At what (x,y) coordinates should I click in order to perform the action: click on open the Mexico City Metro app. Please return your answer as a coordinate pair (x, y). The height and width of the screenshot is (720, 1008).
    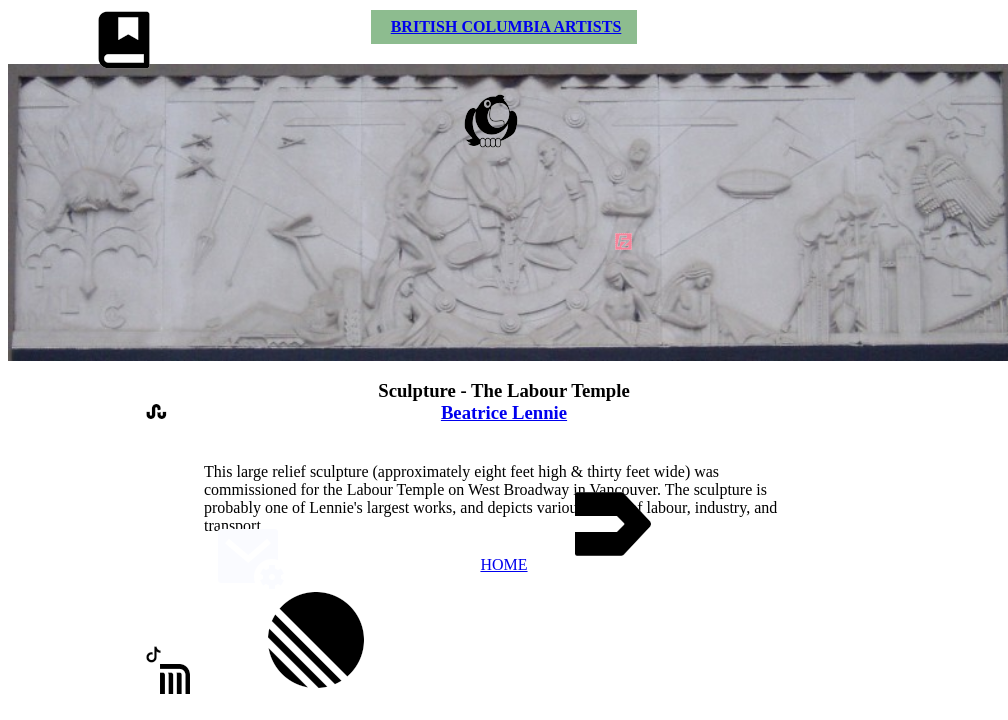
    Looking at the image, I should click on (175, 679).